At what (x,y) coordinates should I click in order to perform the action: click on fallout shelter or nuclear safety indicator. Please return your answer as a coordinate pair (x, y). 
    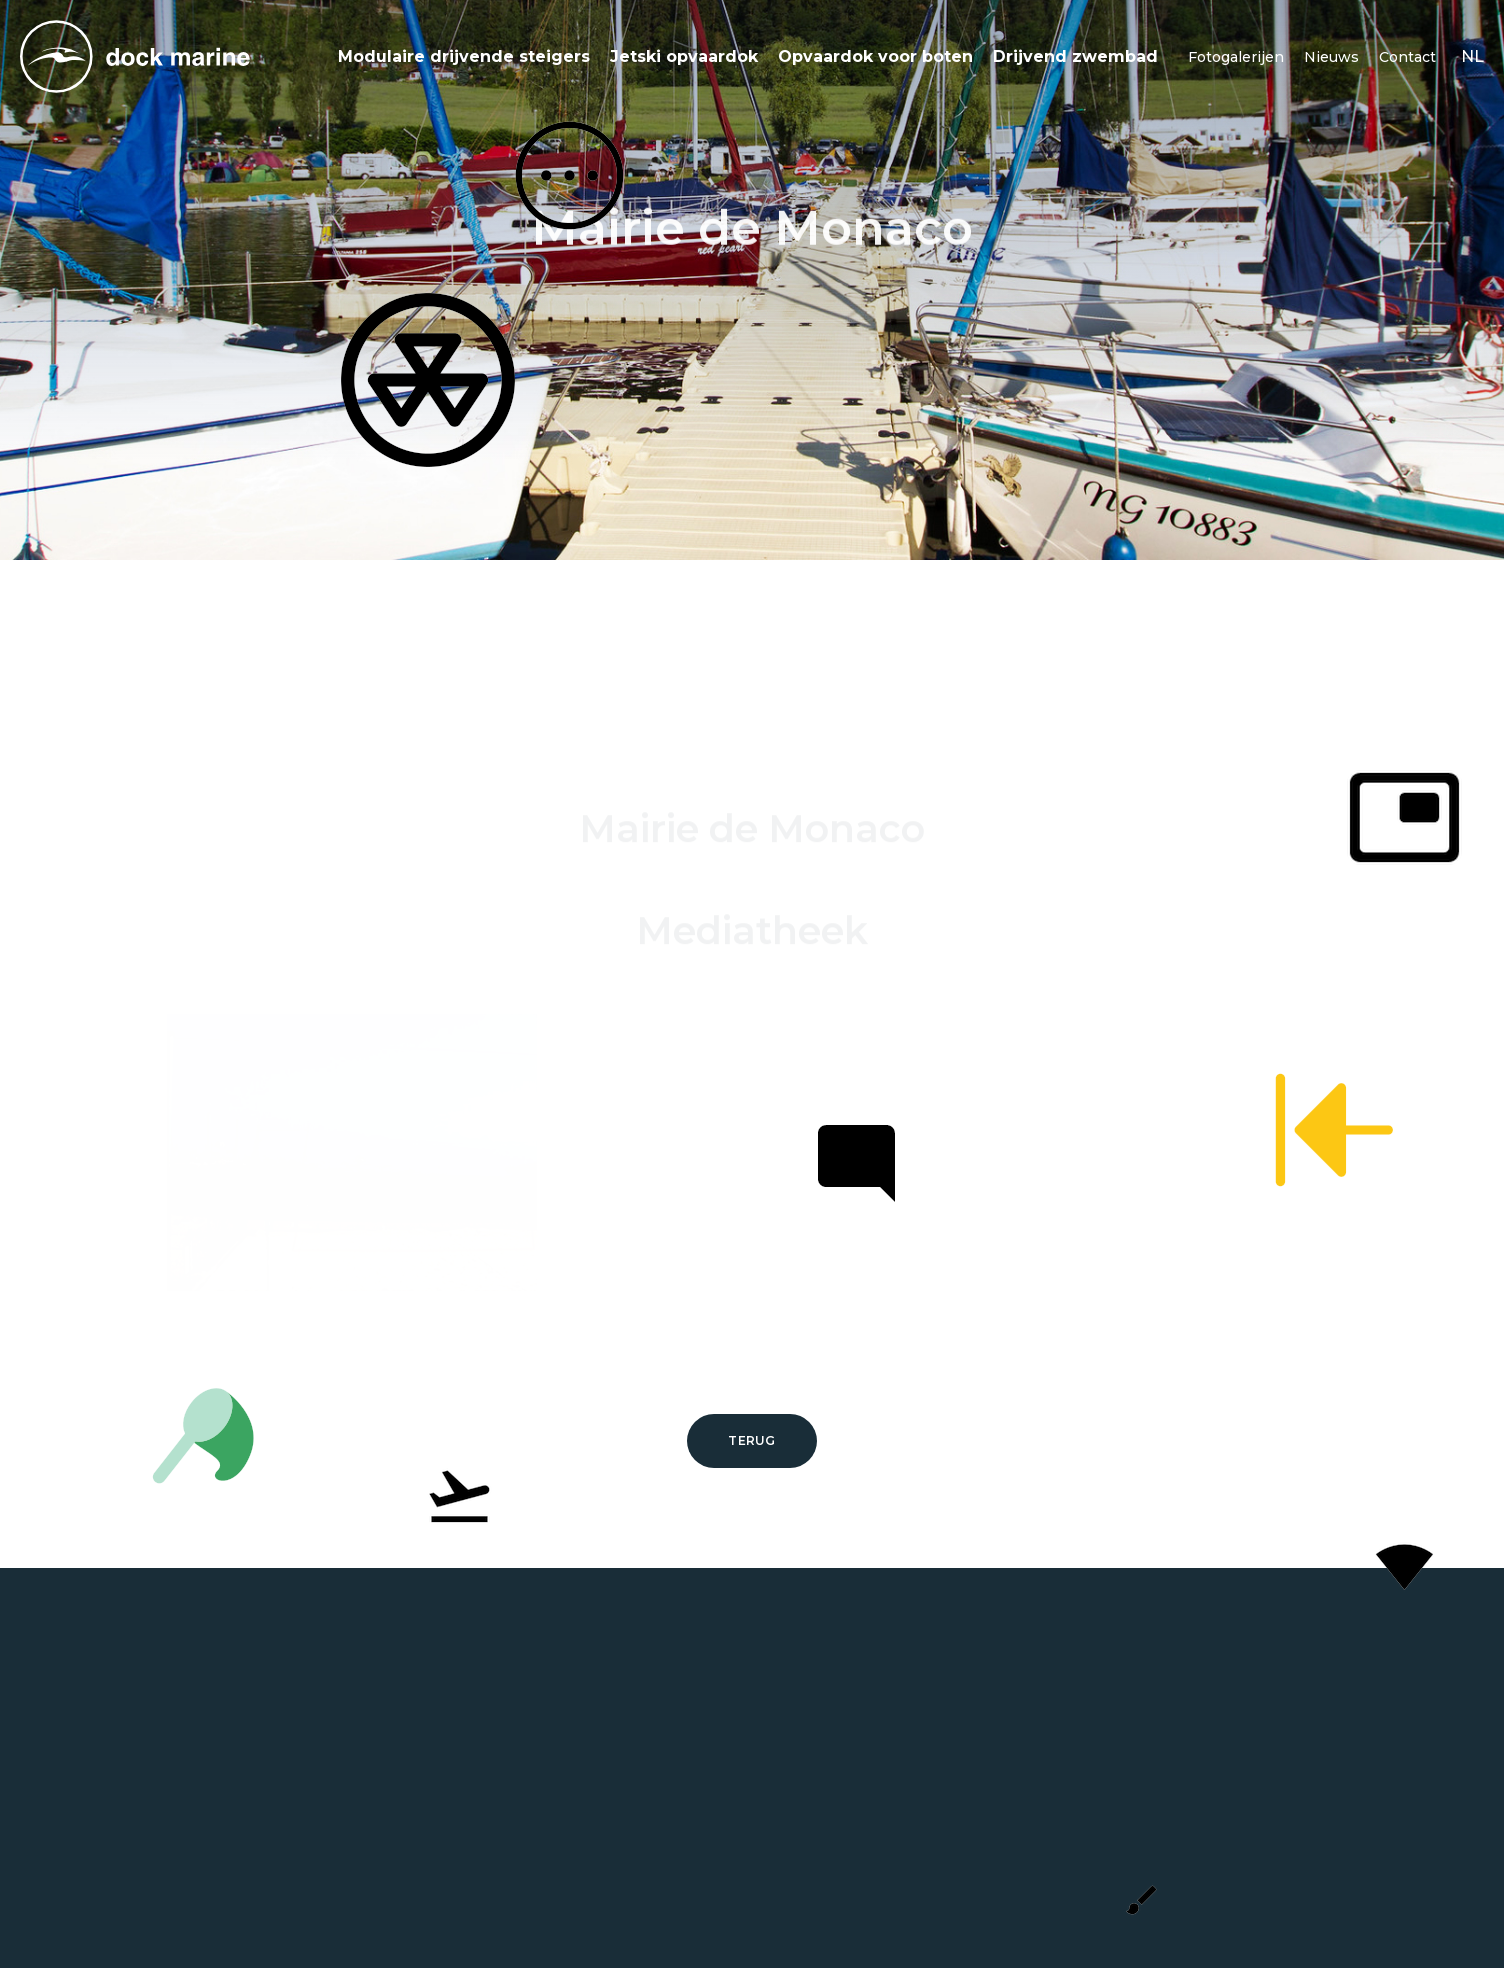
    Looking at the image, I should click on (428, 380).